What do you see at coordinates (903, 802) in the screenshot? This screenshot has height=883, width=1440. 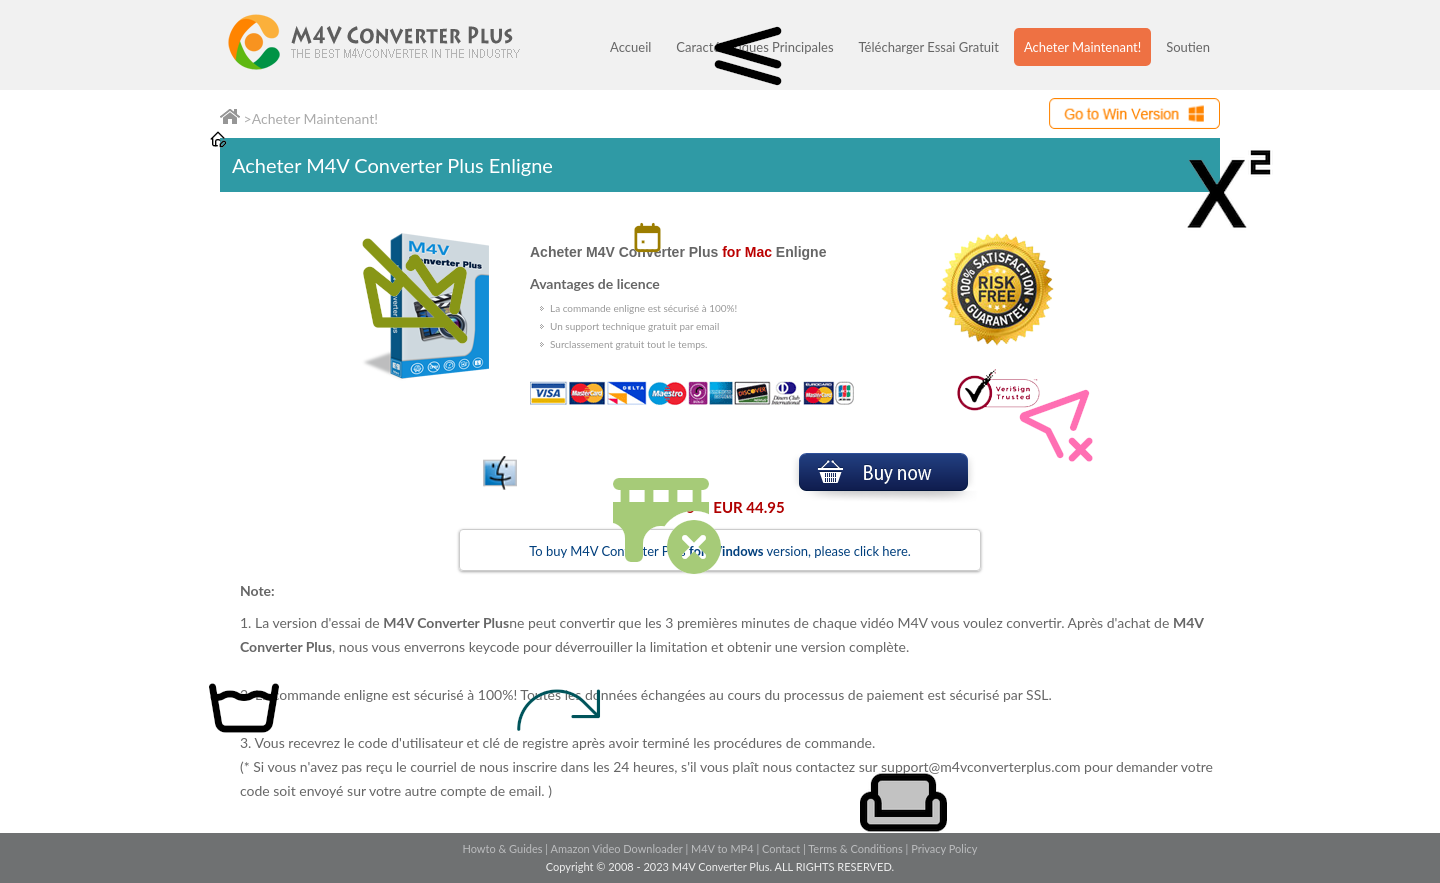 I see `view weekend or leisure activities` at bounding box center [903, 802].